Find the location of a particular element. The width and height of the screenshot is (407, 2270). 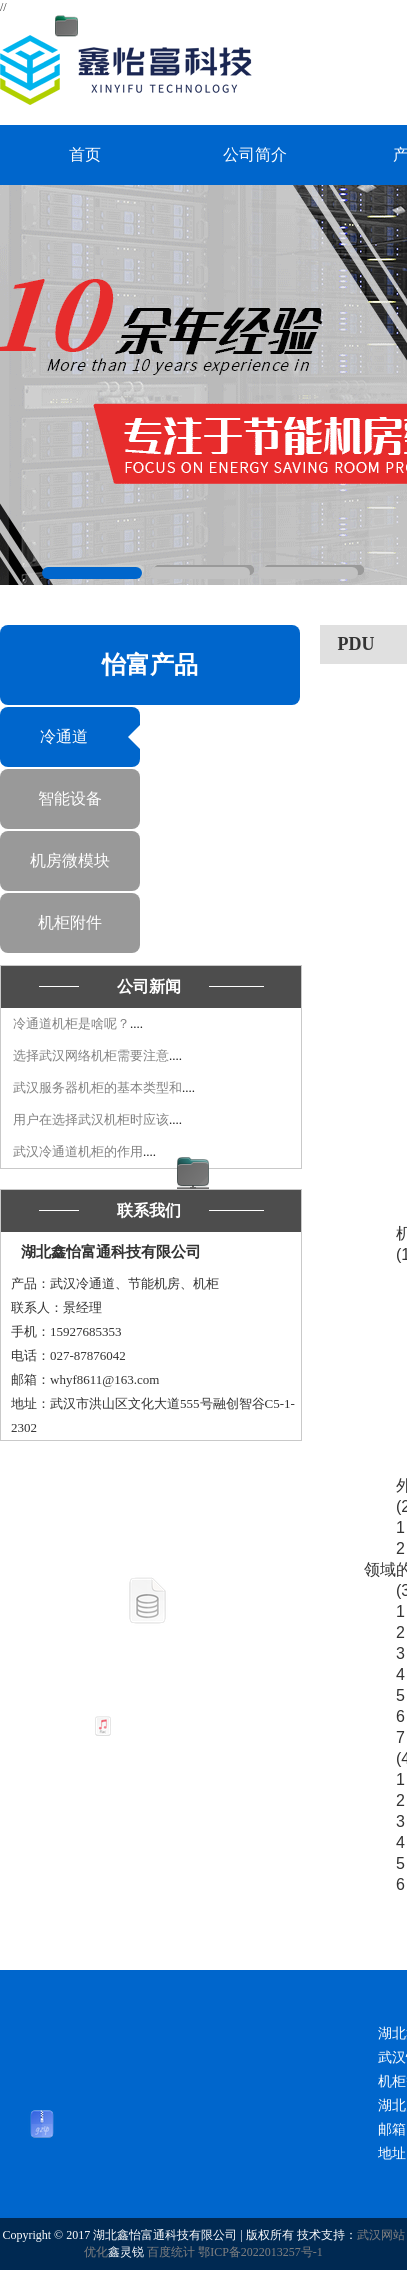

a flac audio file is located at coordinates (103, 1726).